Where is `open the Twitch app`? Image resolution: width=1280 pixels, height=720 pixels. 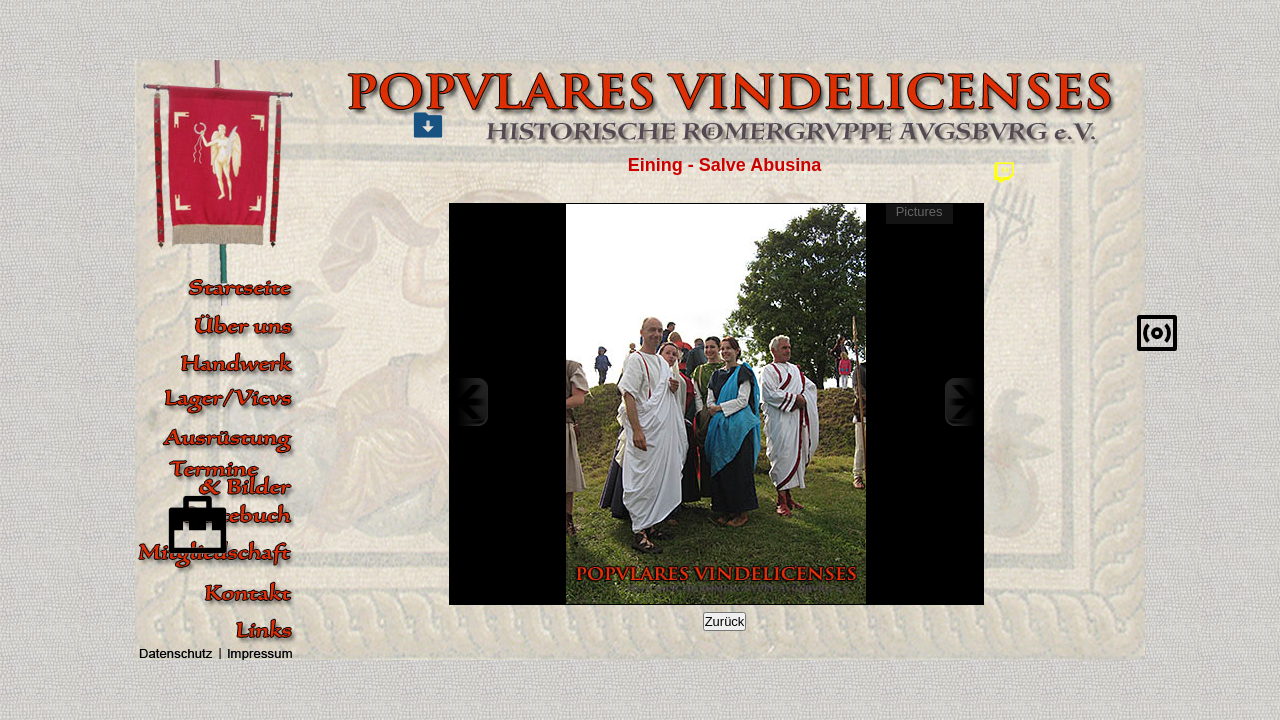 open the Twitch app is located at coordinates (1004, 172).